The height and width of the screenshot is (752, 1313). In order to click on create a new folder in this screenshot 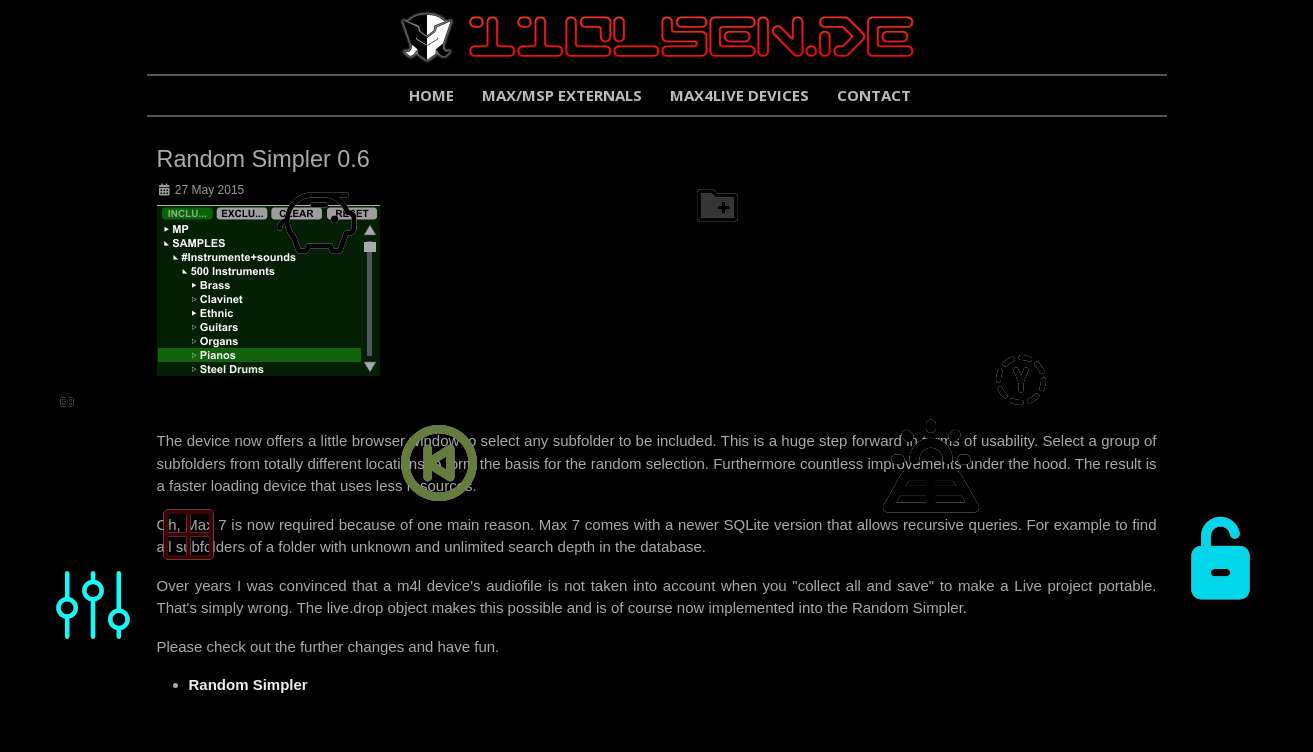, I will do `click(717, 205)`.